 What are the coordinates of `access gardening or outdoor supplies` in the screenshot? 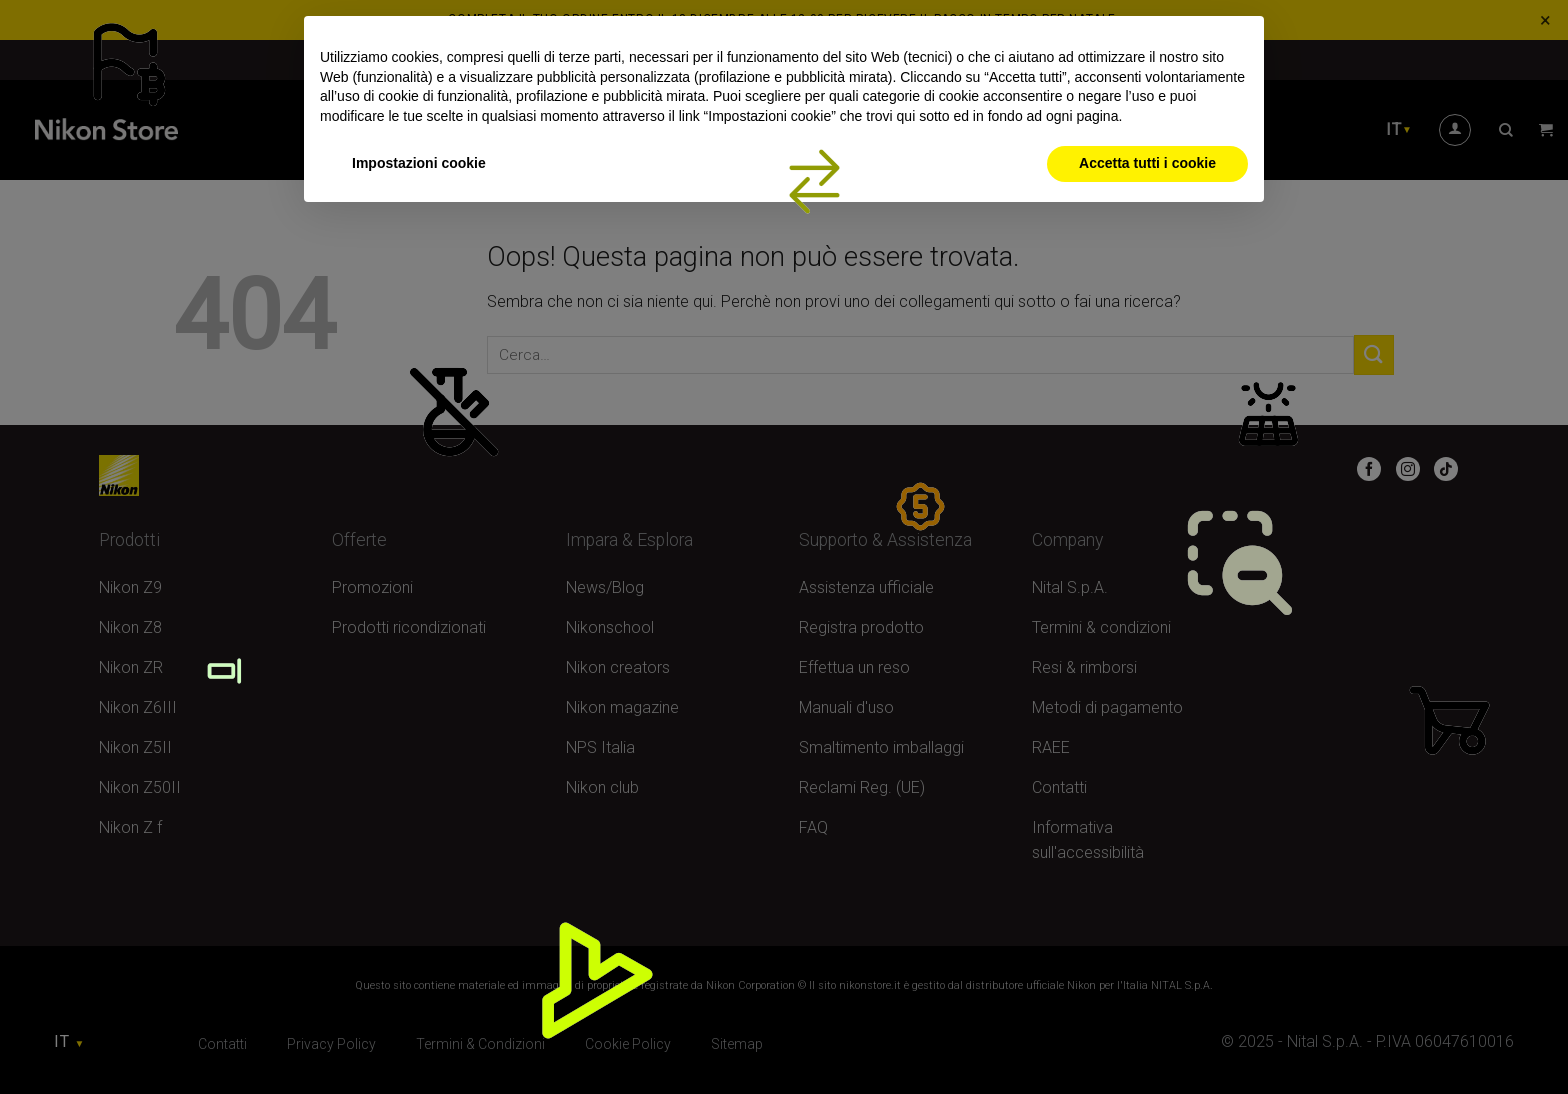 It's located at (1451, 720).